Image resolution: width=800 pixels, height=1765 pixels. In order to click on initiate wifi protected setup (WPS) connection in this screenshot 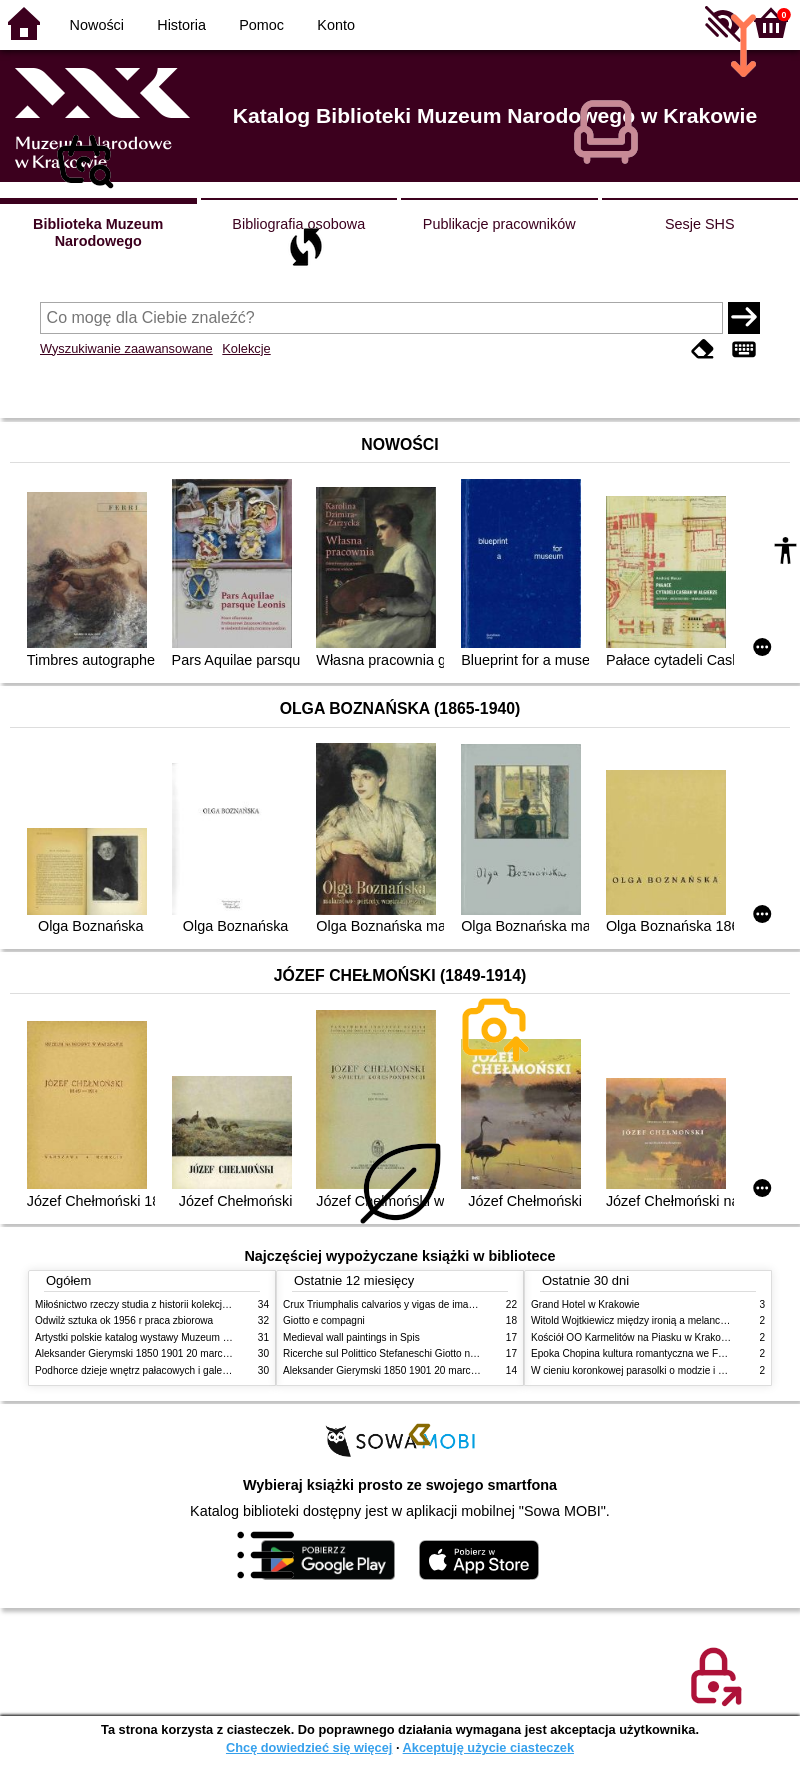, I will do `click(306, 247)`.